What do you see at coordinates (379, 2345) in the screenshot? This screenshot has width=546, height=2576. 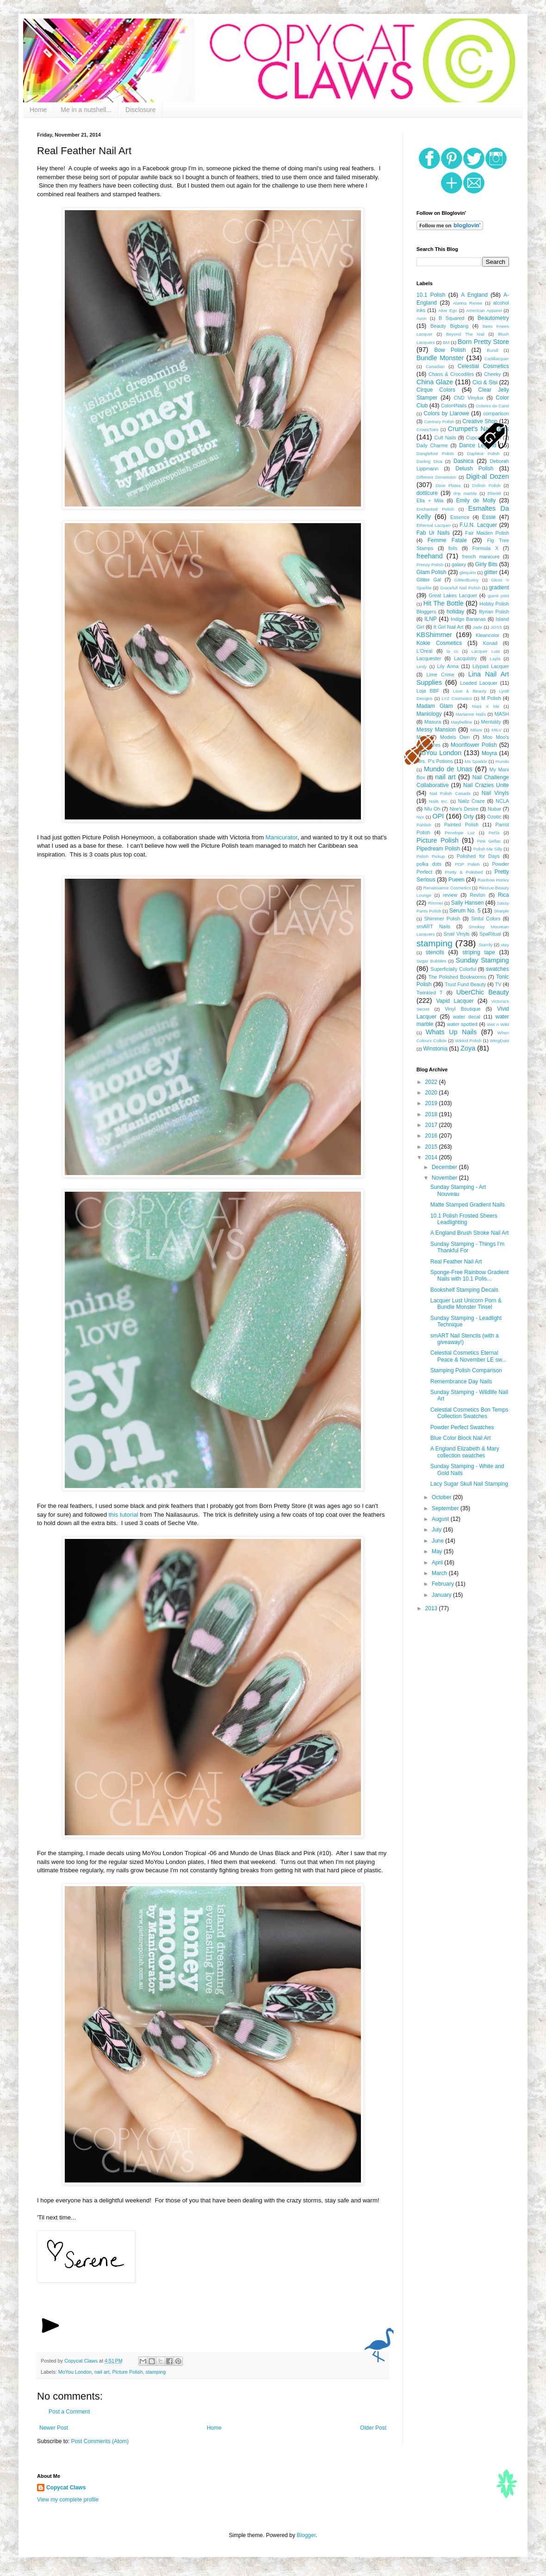 I see `decorative flamingo icon for tropical or summer-themed content` at bounding box center [379, 2345].